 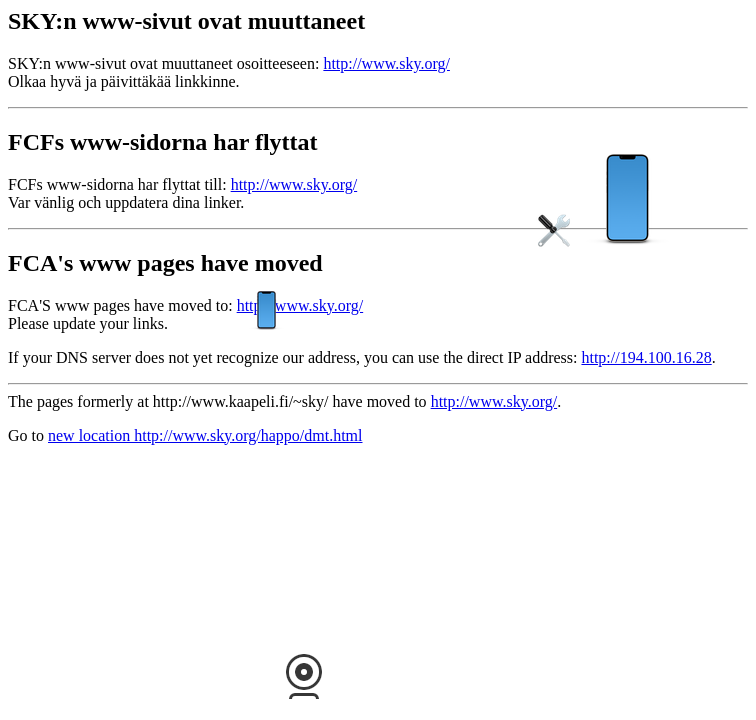 What do you see at coordinates (304, 675) in the screenshot?
I see `access webcam settings` at bounding box center [304, 675].